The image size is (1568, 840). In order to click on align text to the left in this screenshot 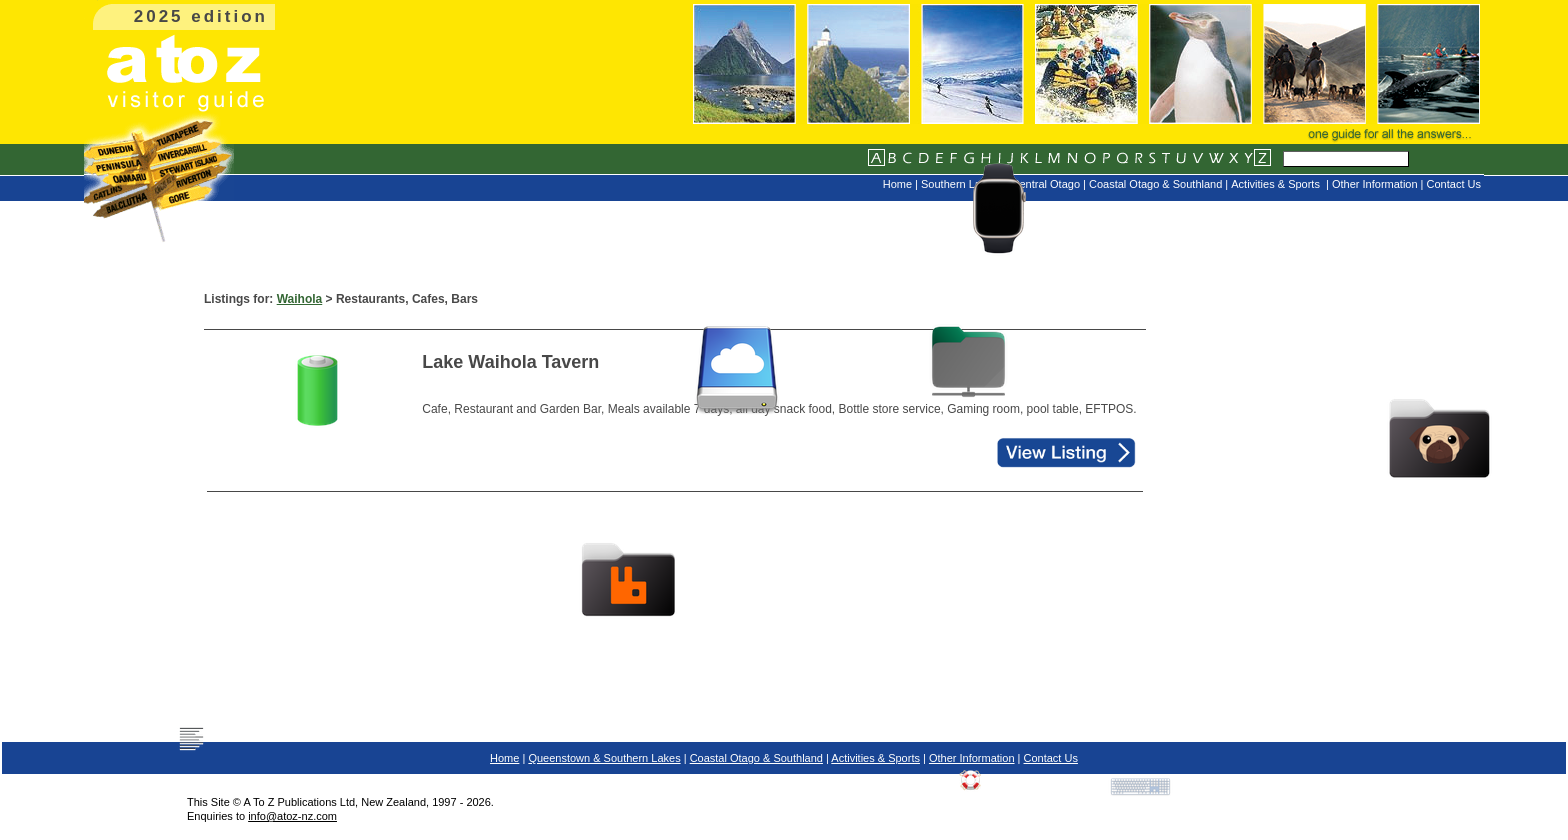, I will do `click(191, 738)`.